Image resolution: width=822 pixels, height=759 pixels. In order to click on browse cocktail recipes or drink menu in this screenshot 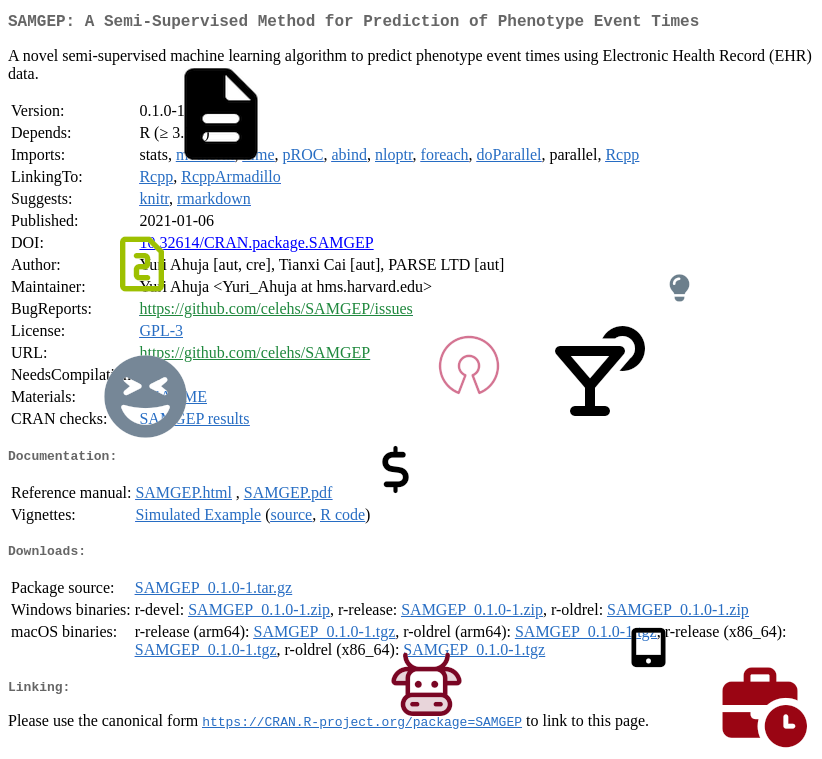, I will do `click(595, 376)`.